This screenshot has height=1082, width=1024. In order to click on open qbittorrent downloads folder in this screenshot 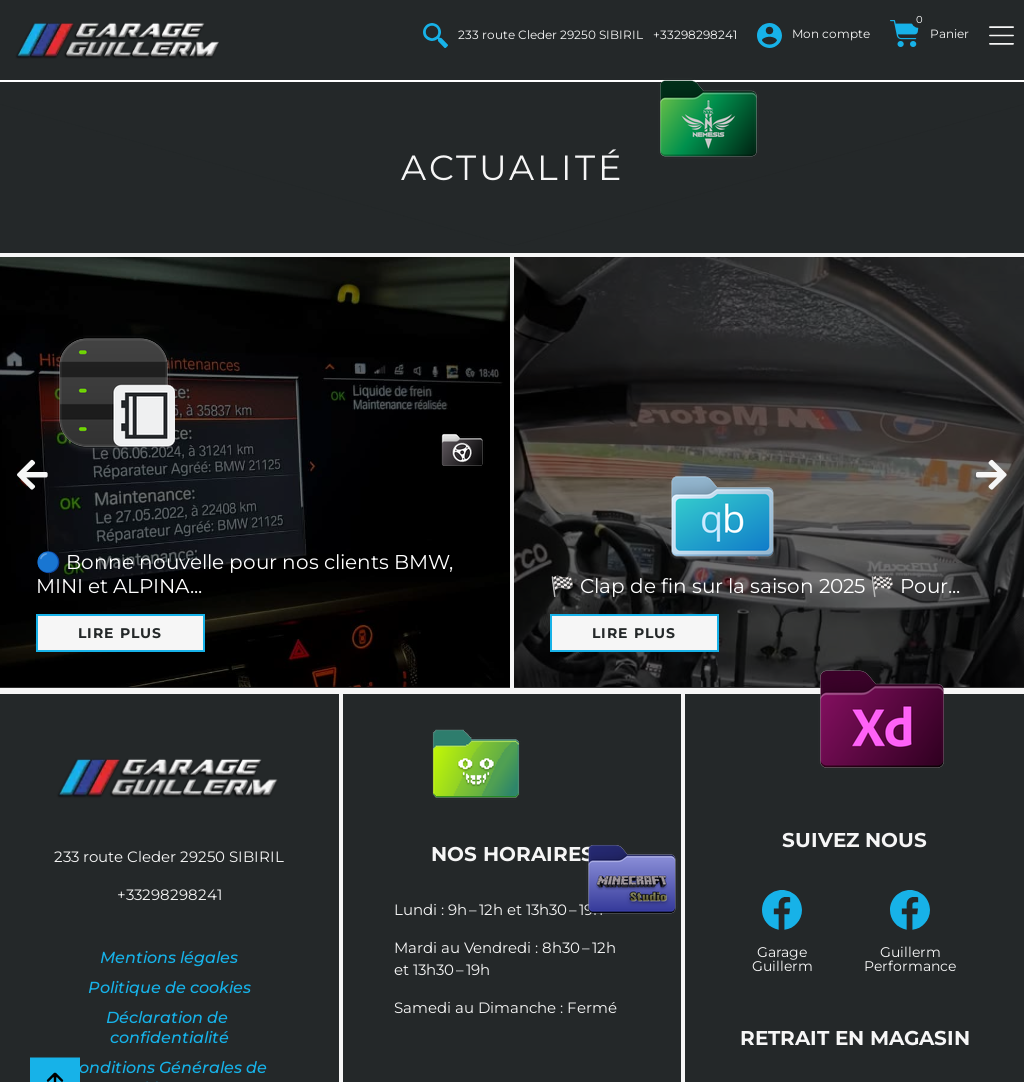, I will do `click(722, 519)`.